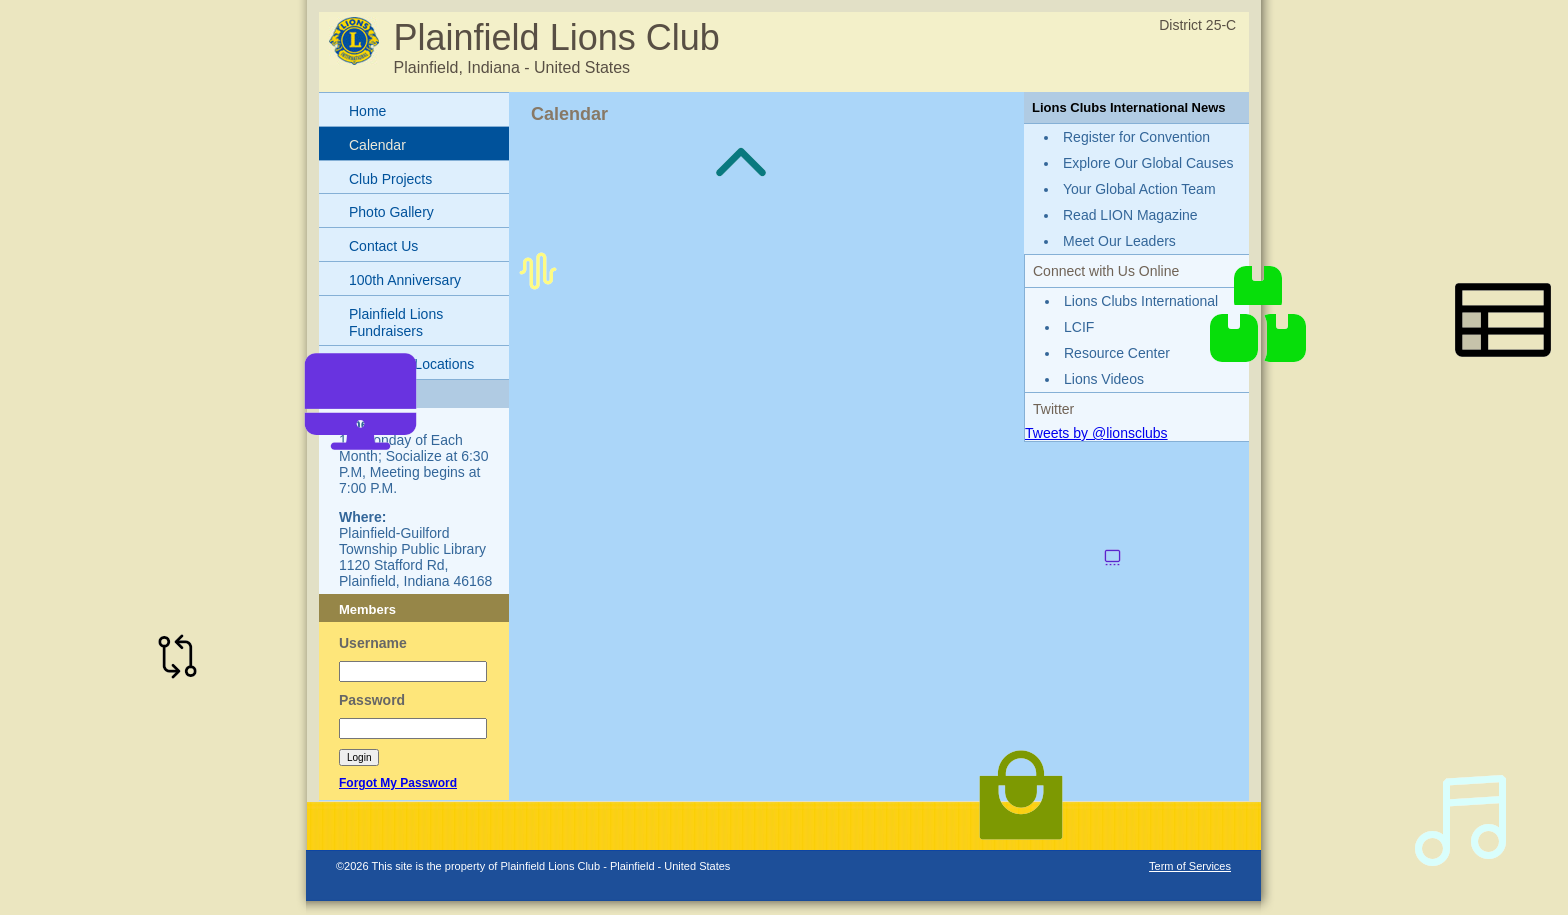 This screenshot has width=1568, height=915. Describe the element at coordinates (1258, 314) in the screenshot. I see `view inventory or packages` at that location.